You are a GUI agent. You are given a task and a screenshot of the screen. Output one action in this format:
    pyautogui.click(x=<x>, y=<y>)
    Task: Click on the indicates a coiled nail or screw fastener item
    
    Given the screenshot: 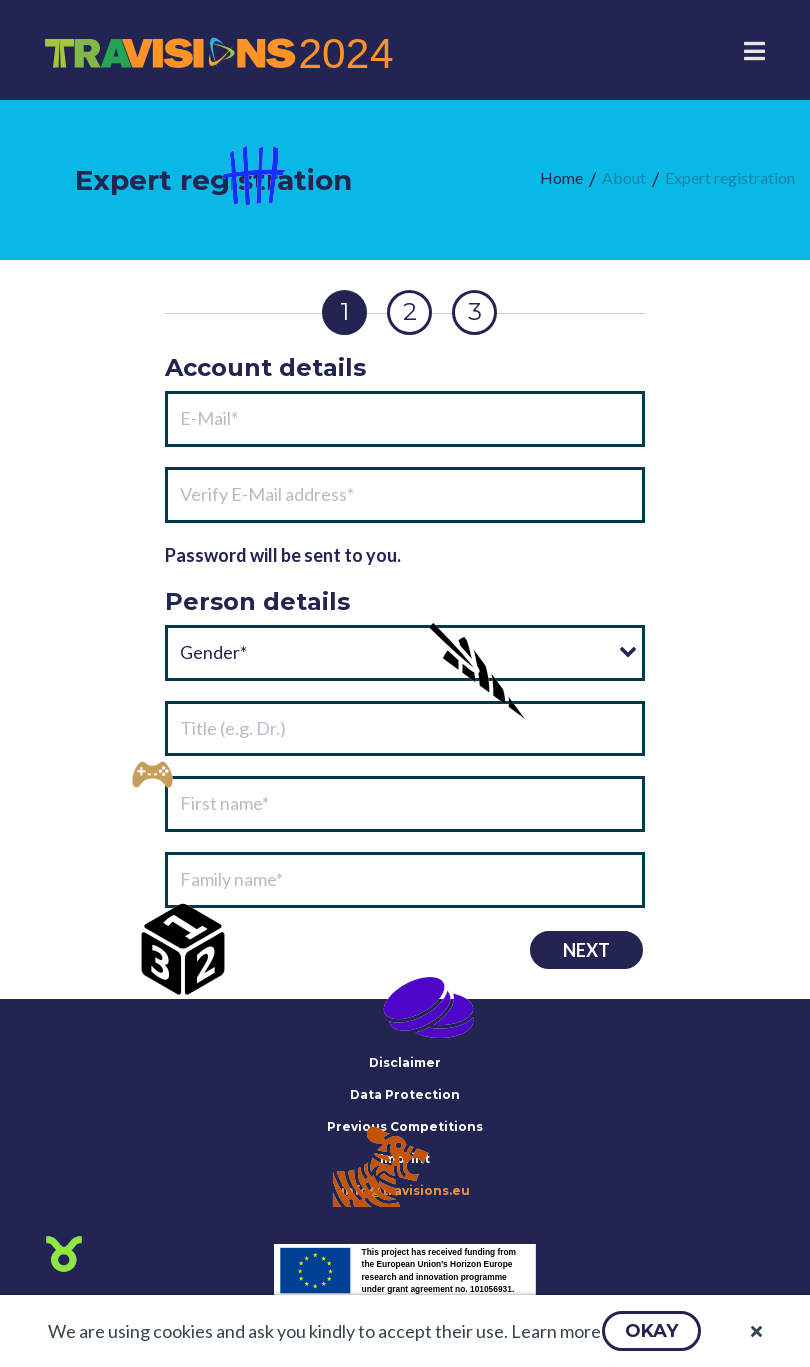 What is the action you would take?
    pyautogui.click(x=477, y=671)
    